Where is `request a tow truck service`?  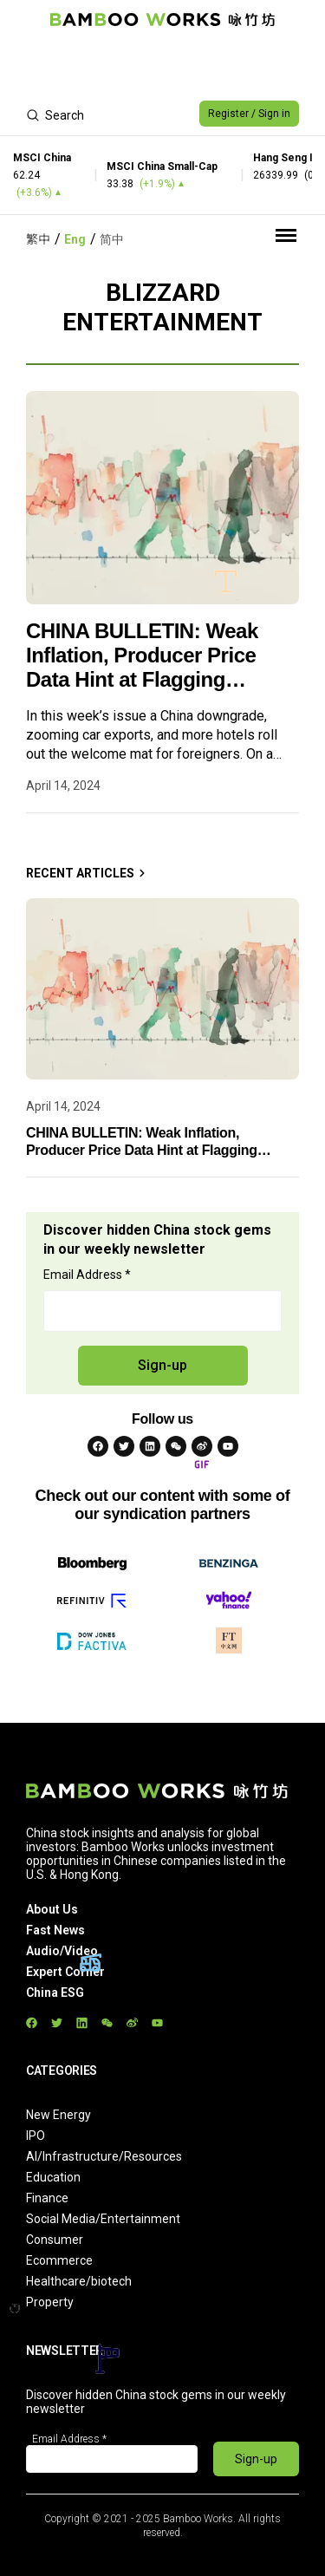 request a tow truck service is located at coordinates (90, 1964).